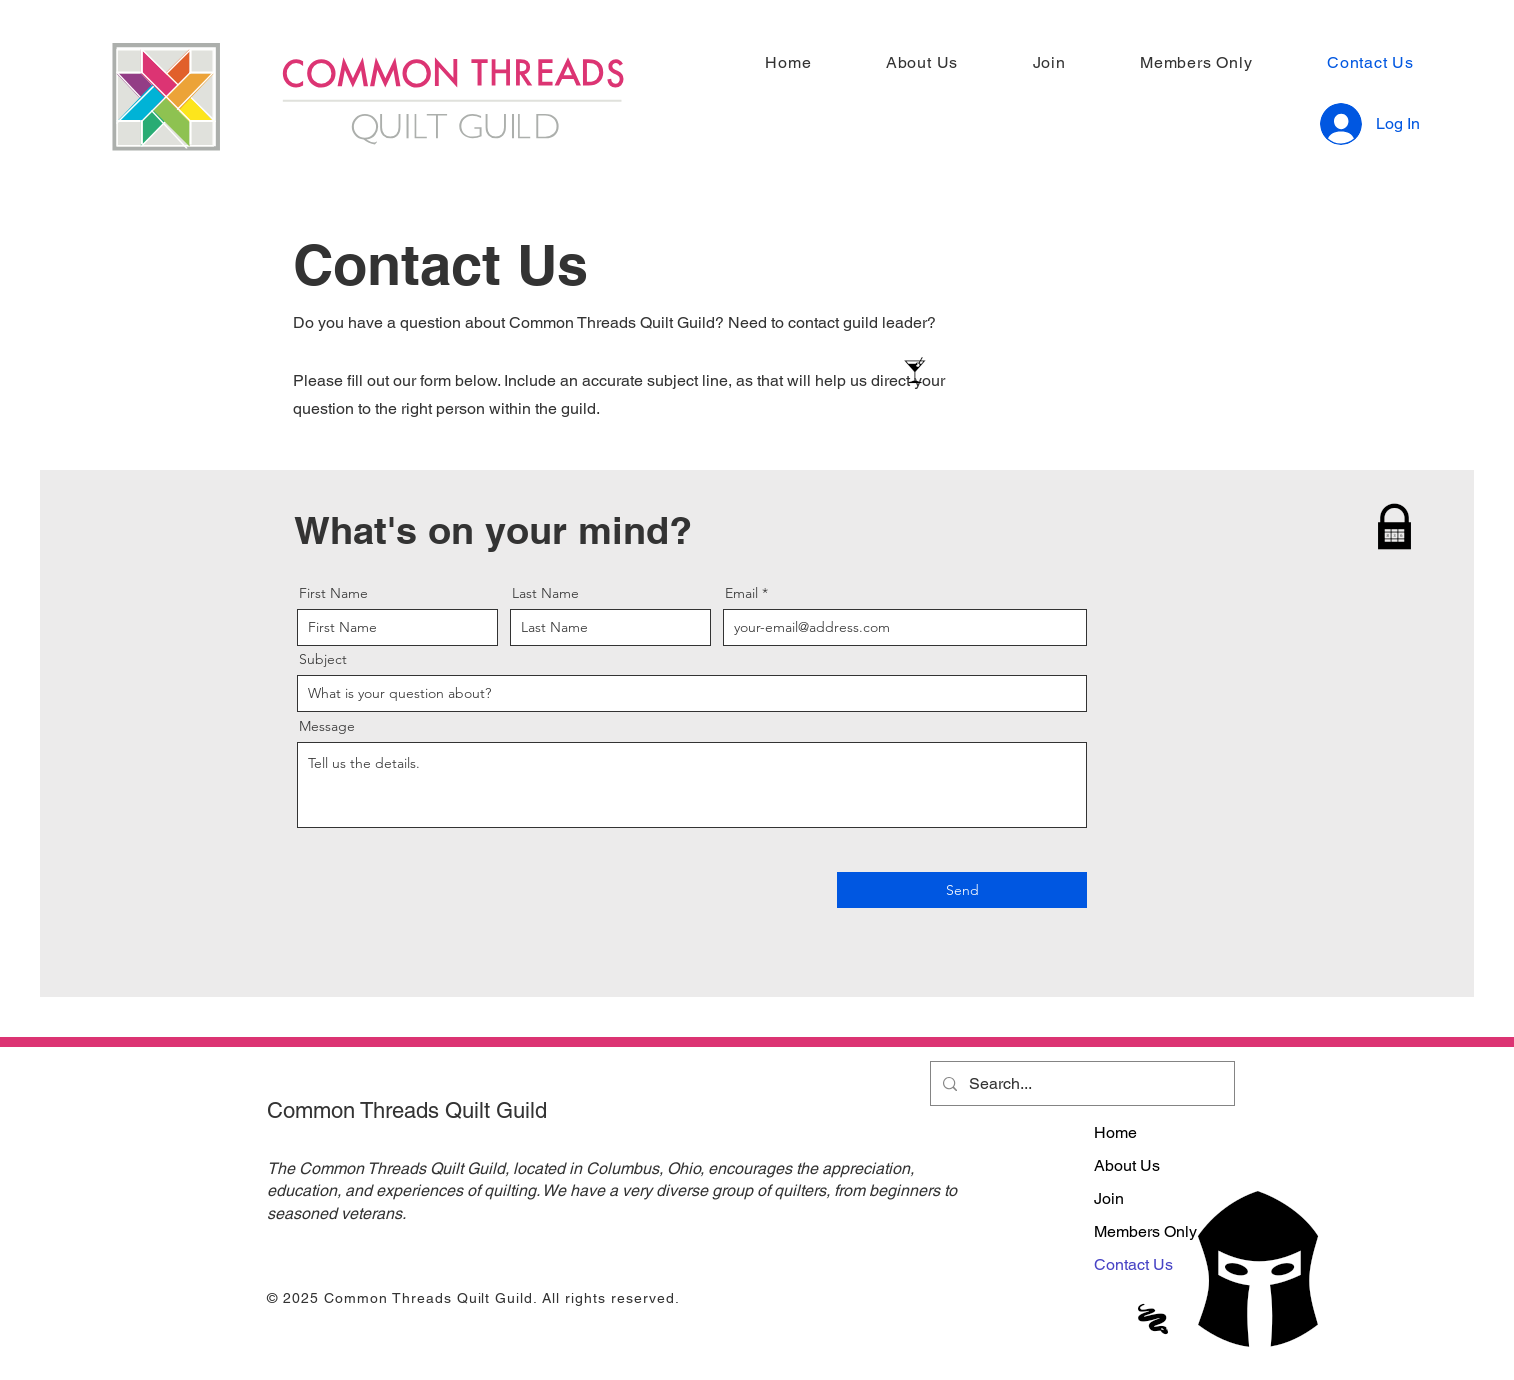 This screenshot has width=1514, height=1380. I want to click on select warrior or knight character class, so click(1258, 1272).